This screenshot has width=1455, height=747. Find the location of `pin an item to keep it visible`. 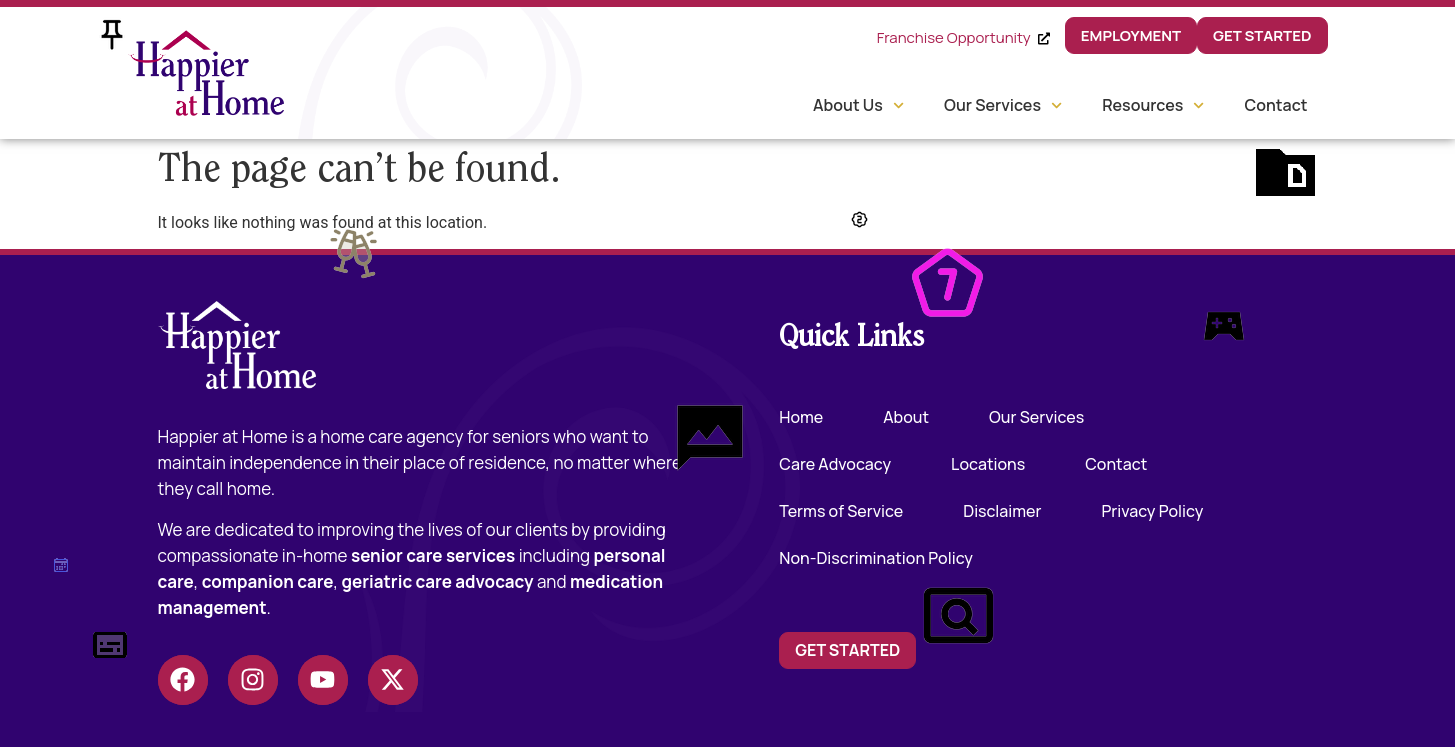

pin an item to keep it visible is located at coordinates (112, 35).